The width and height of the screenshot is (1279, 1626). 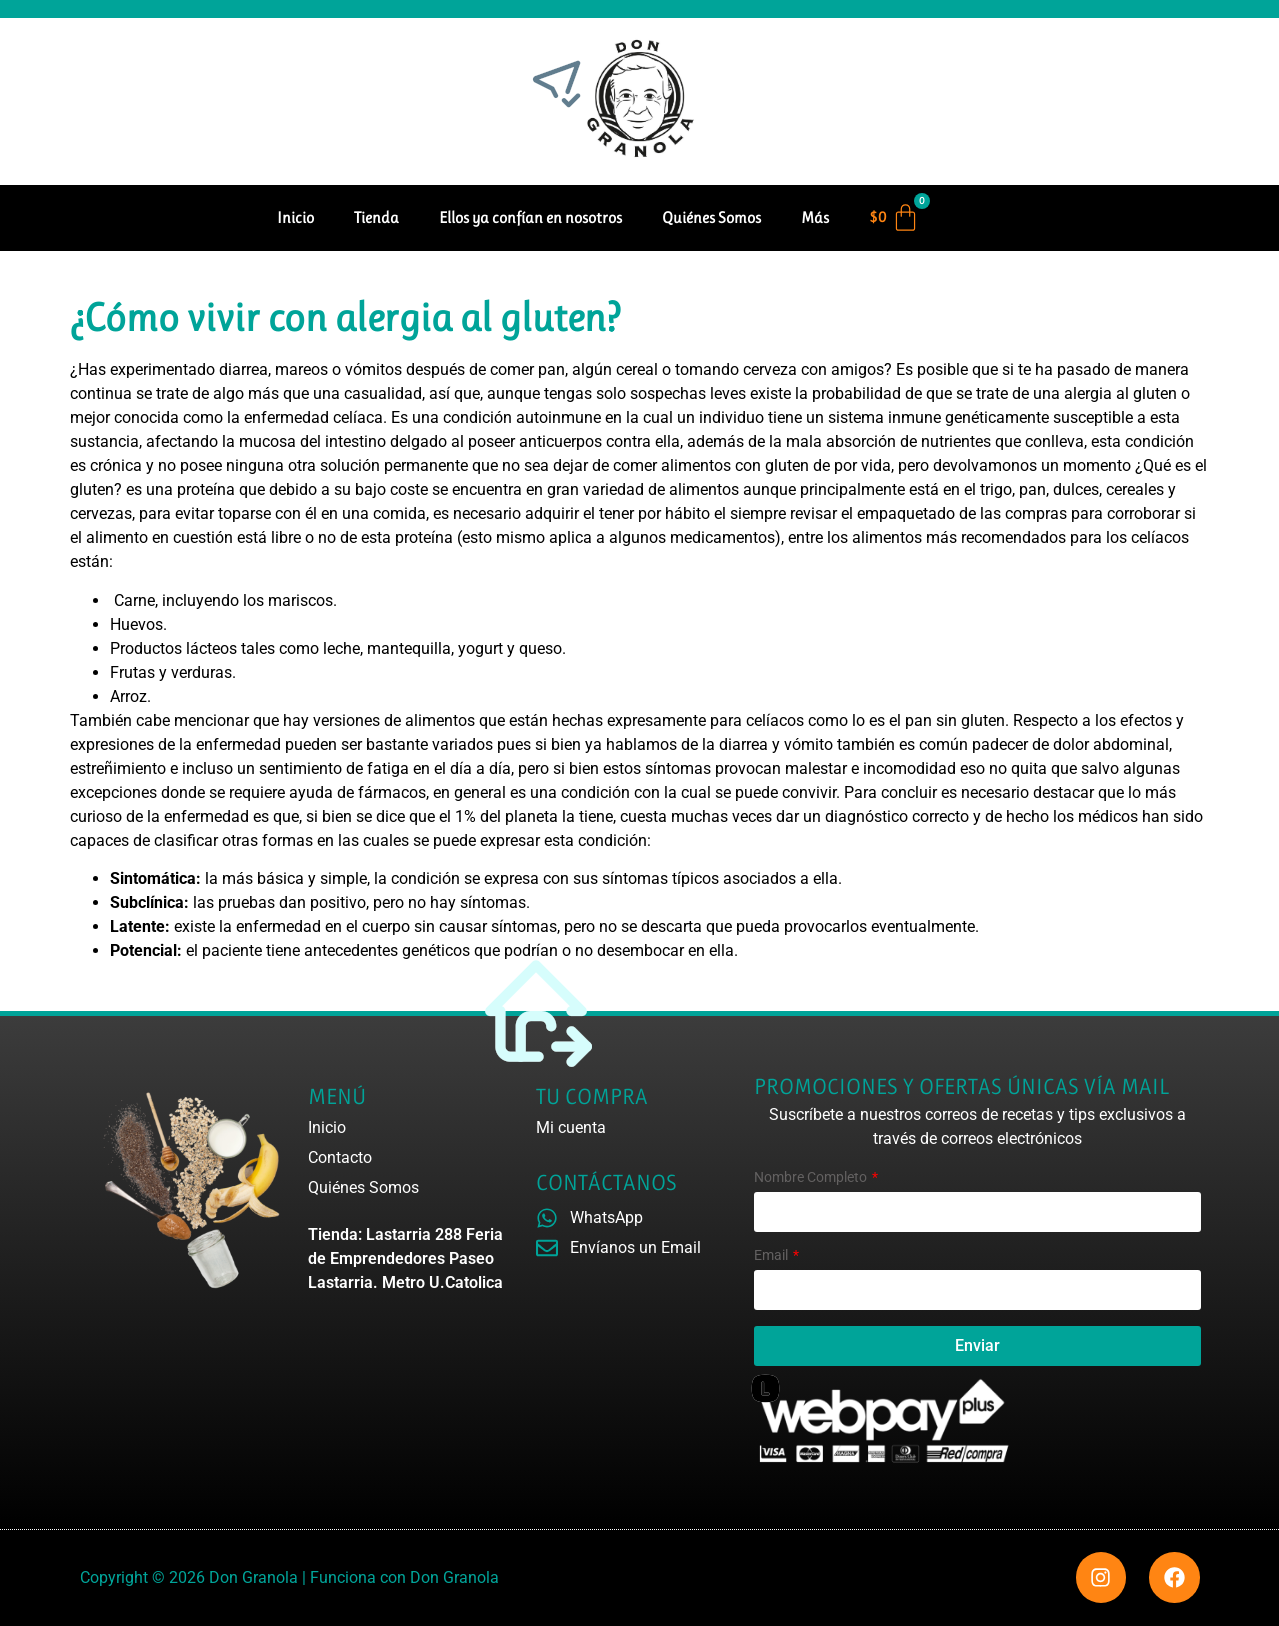 I want to click on move or relocate to a new home, so click(x=536, y=1011).